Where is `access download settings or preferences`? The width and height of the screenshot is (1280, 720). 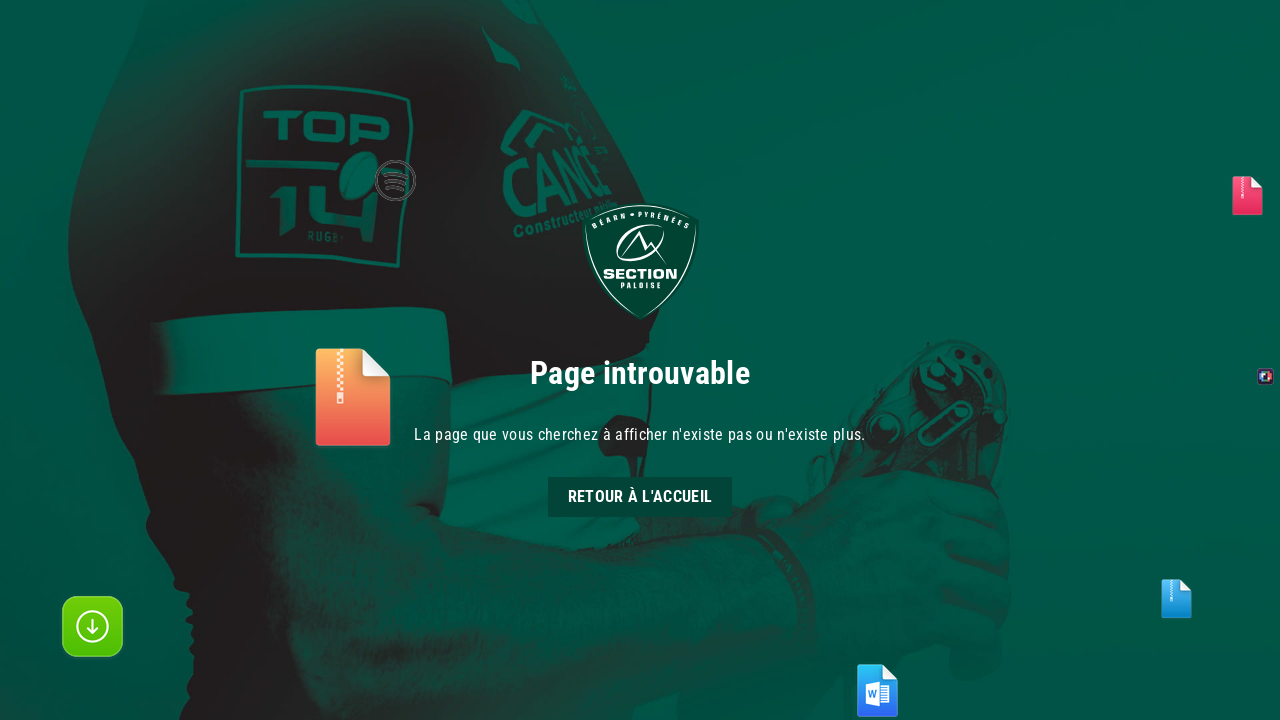 access download settings or preferences is located at coordinates (92, 627).